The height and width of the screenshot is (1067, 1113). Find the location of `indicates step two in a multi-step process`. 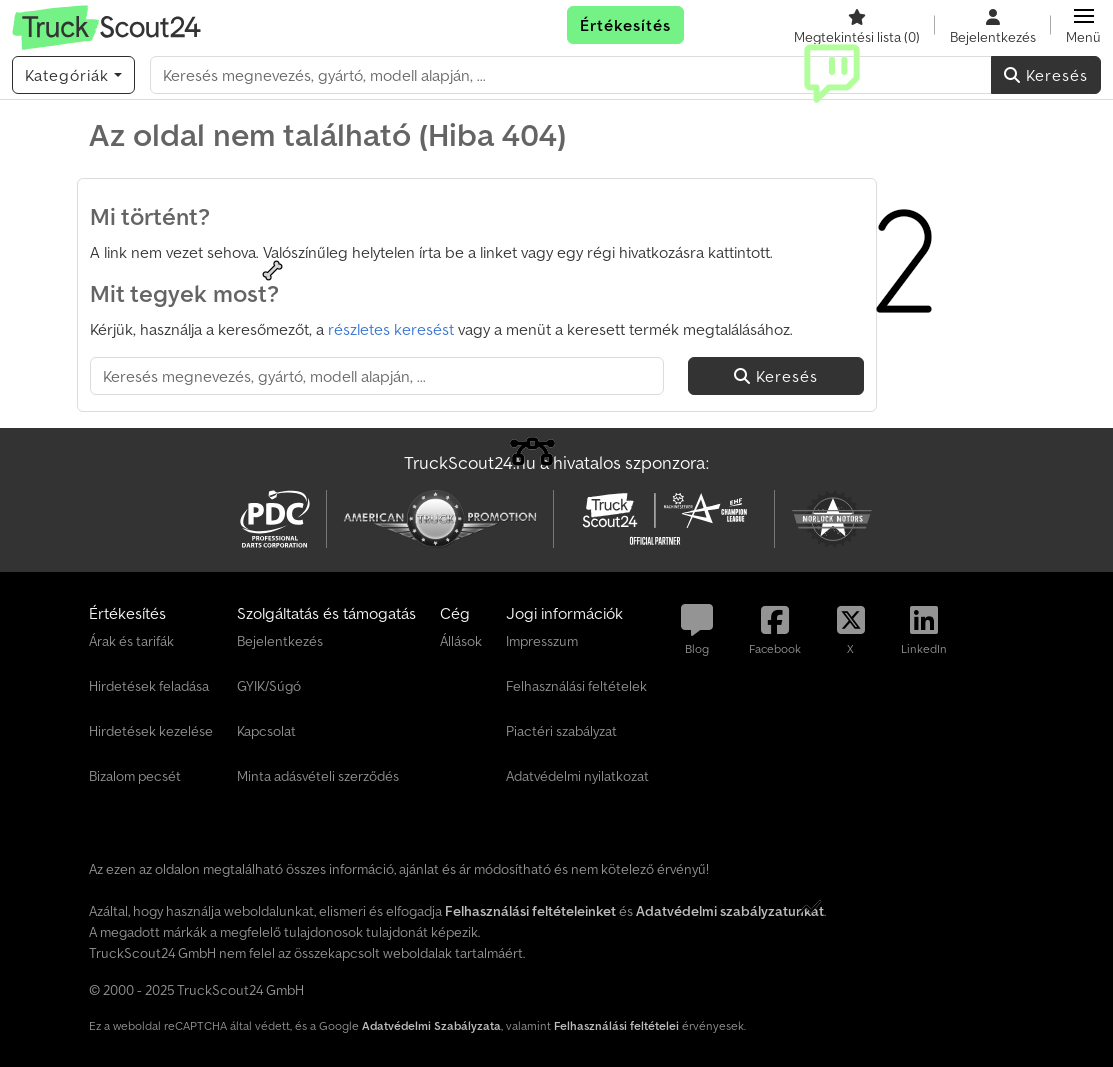

indicates step two in a multi-step process is located at coordinates (904, 261).